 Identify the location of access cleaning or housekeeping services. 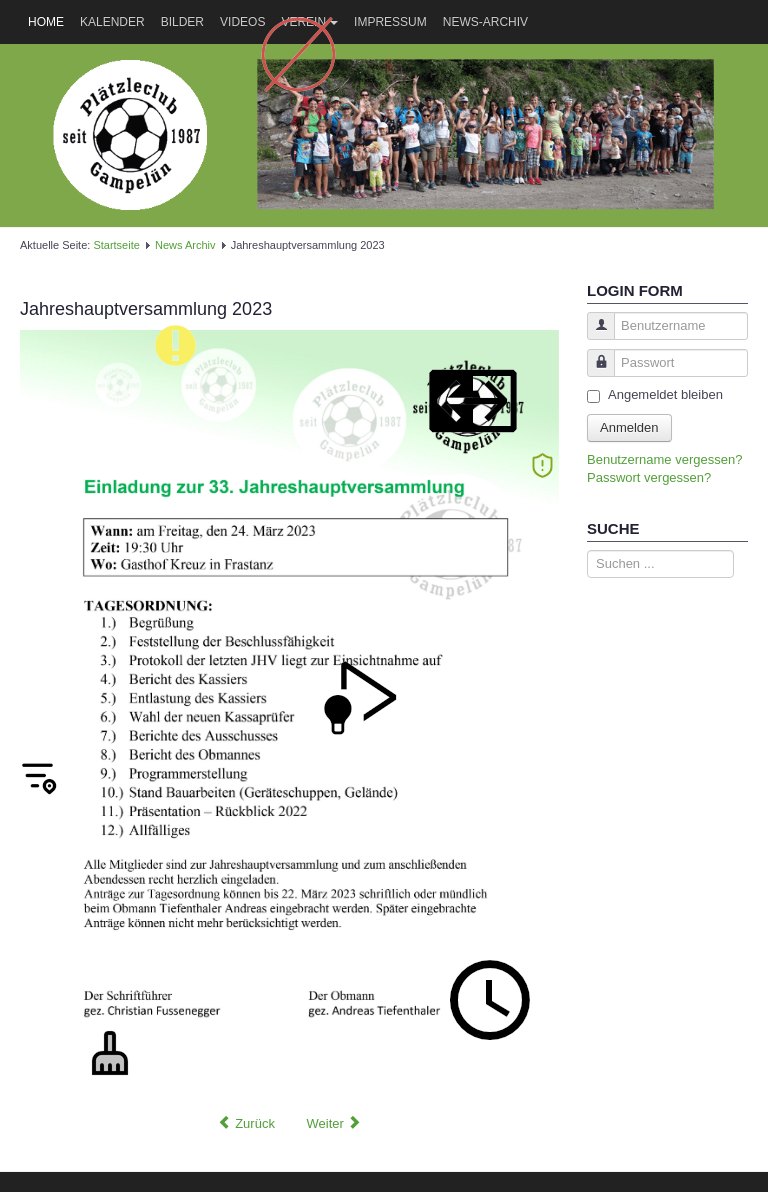
(110, 1053).